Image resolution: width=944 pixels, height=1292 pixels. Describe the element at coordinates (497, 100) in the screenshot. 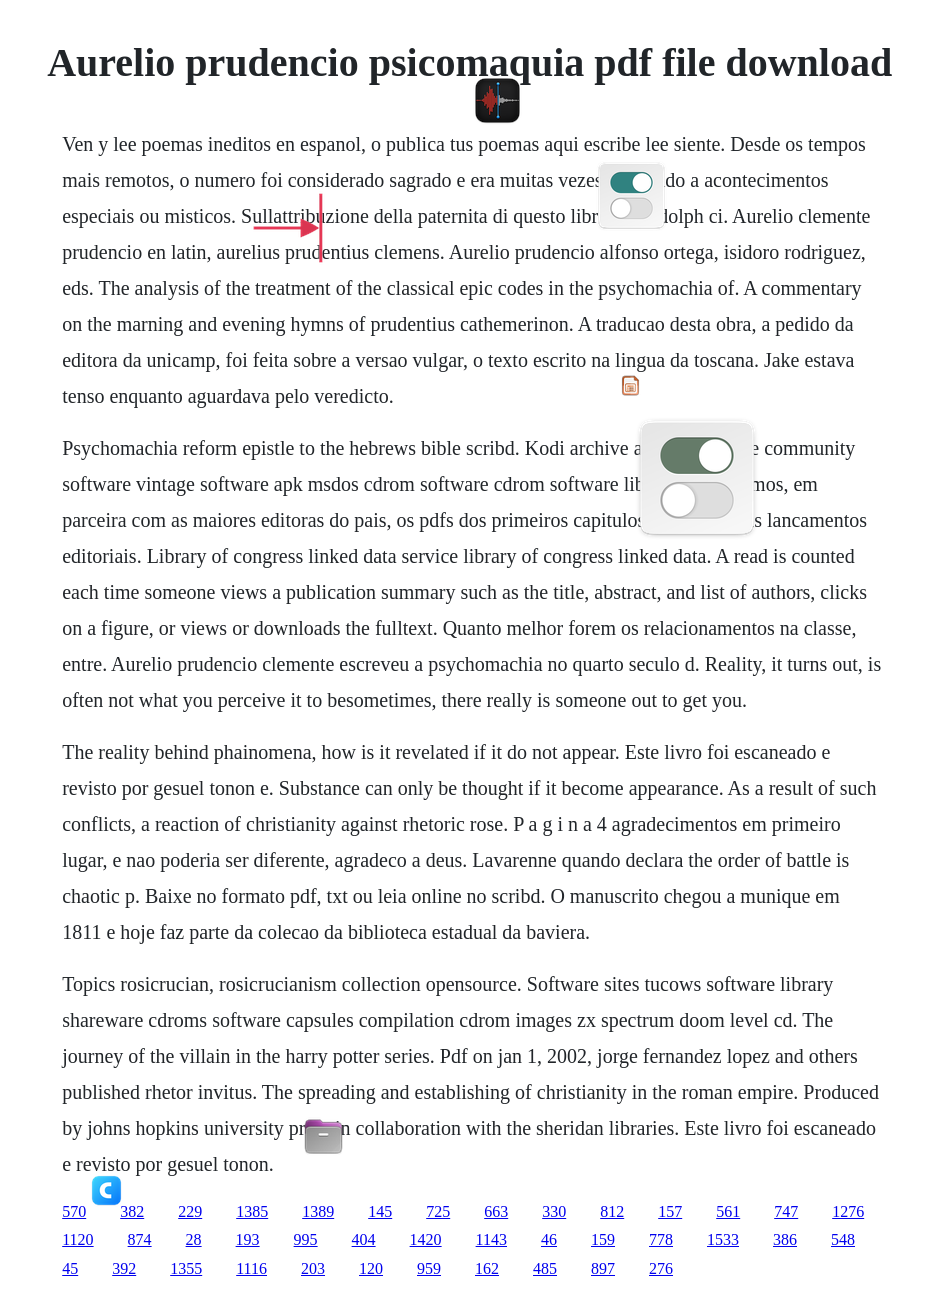

I see `open the voice memos app` at that location.